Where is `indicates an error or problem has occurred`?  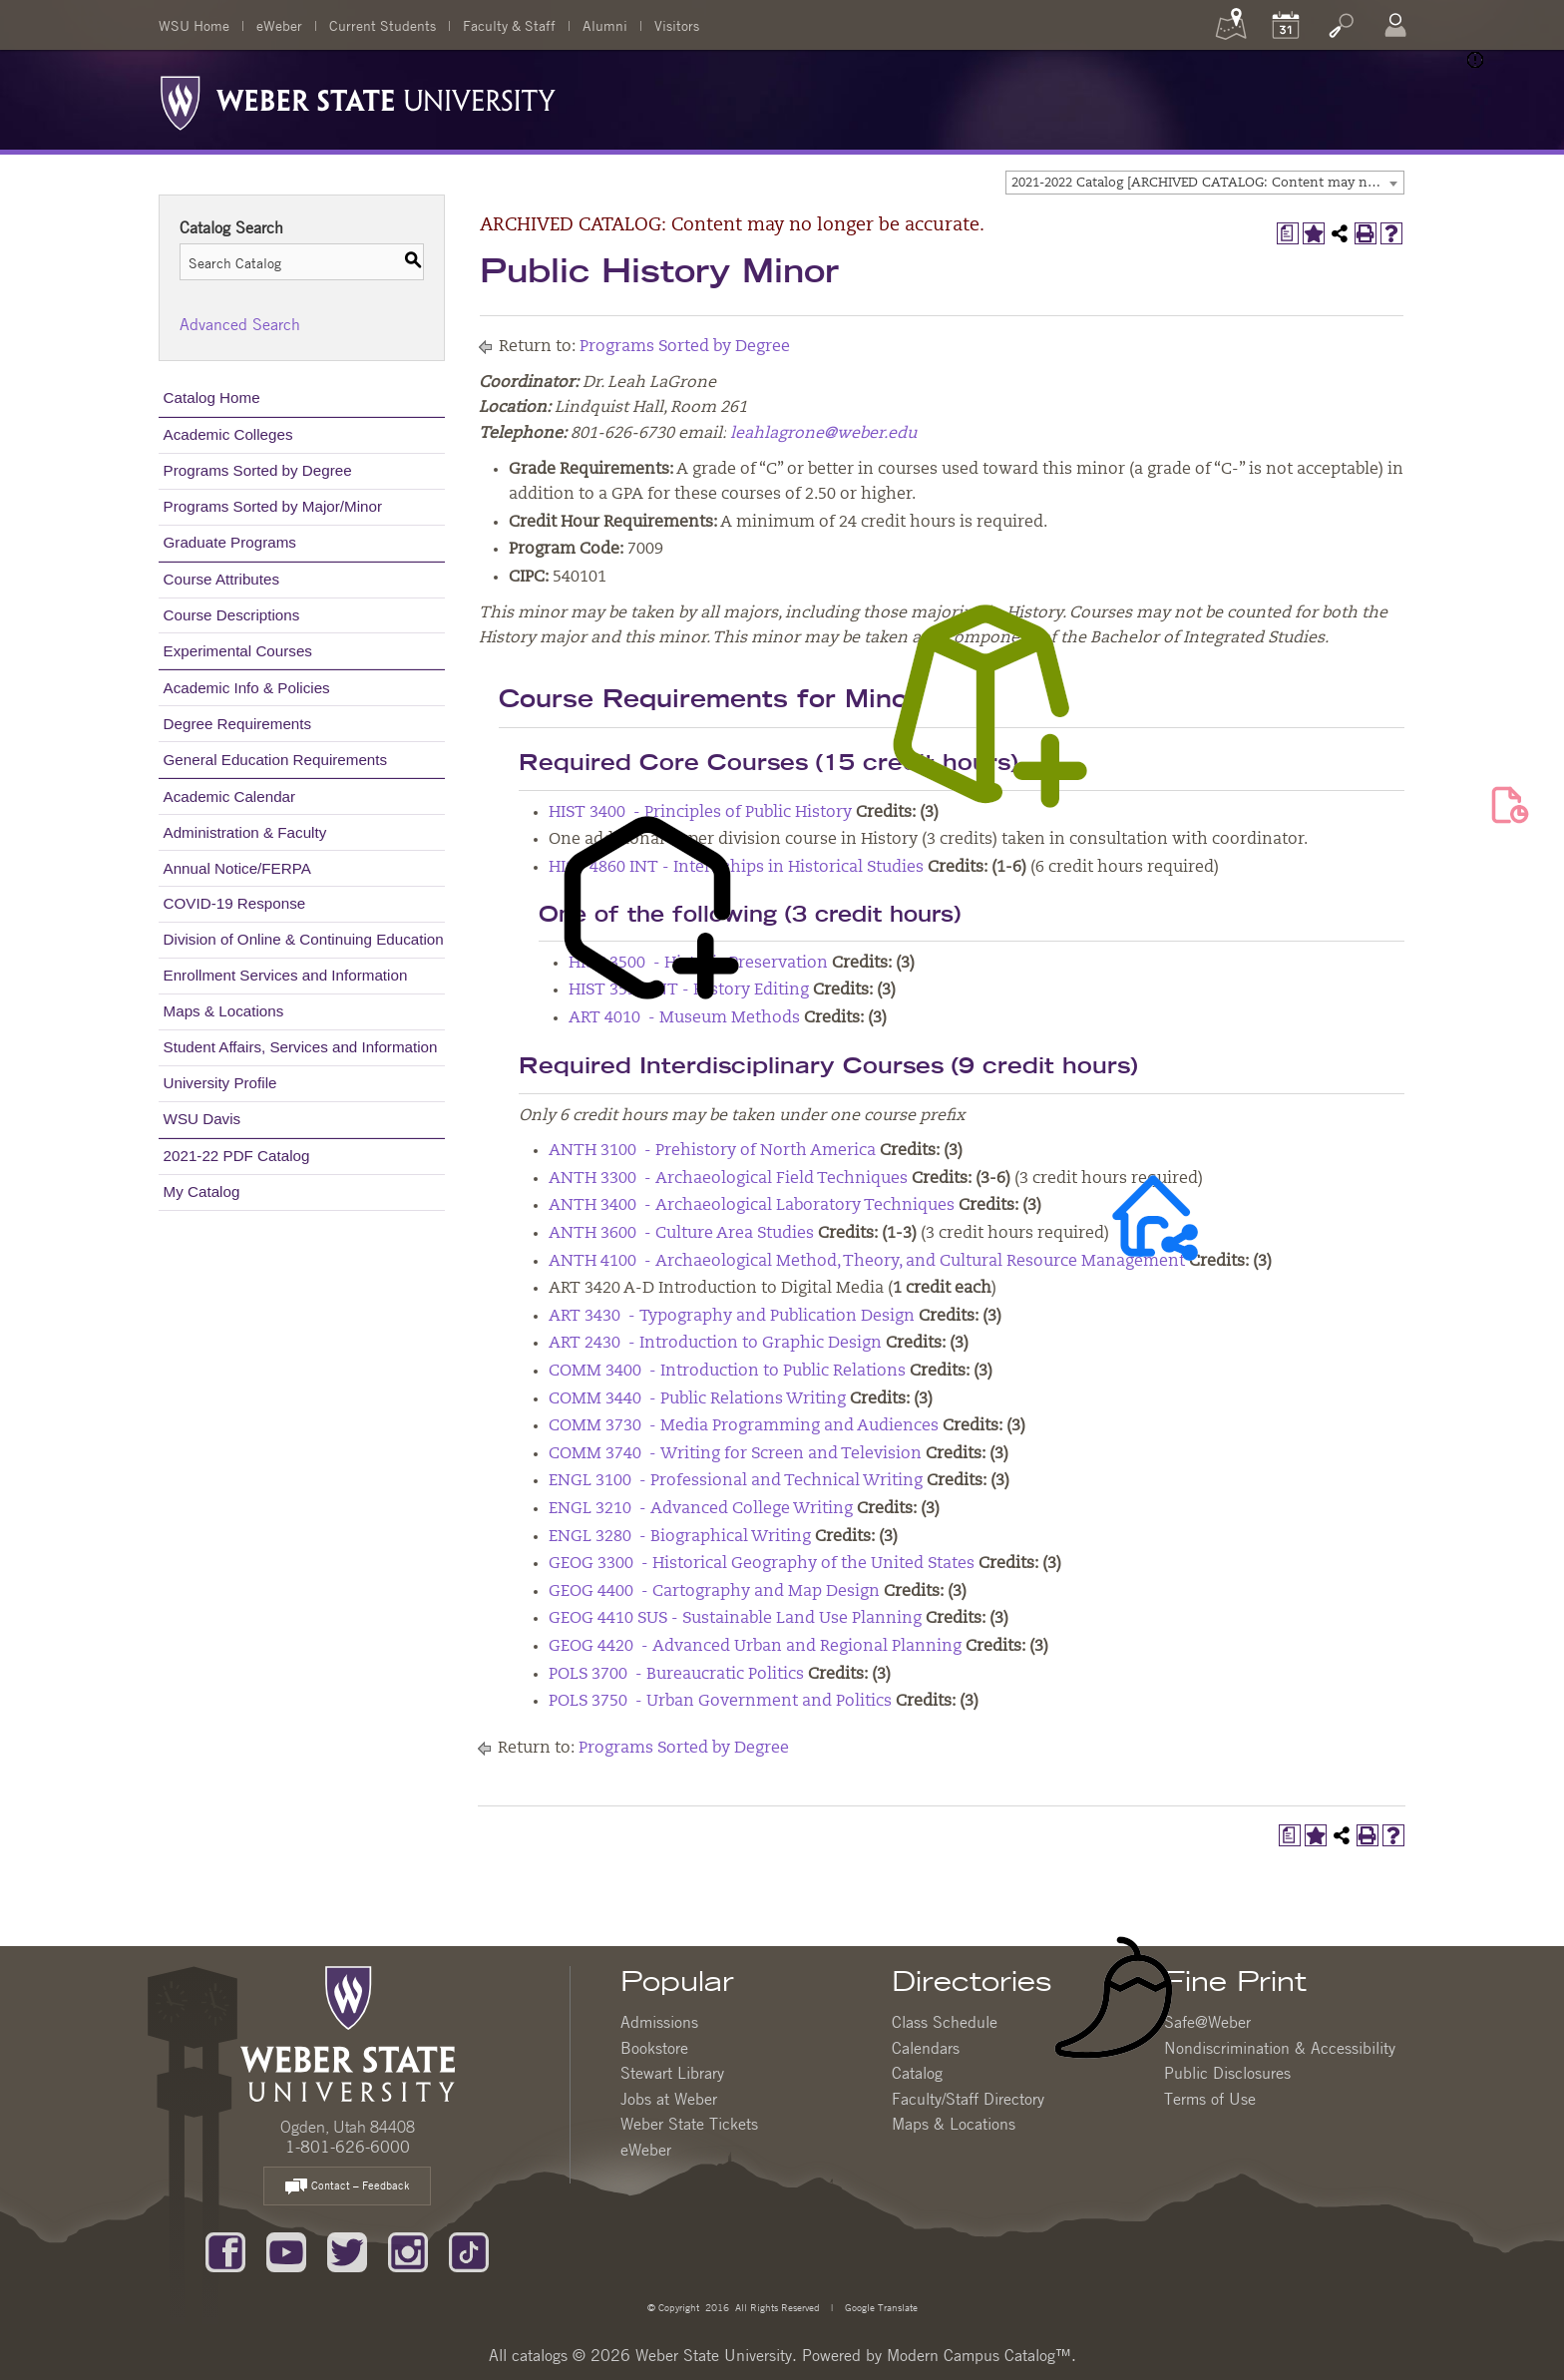
indicates an error or problem has occurred is located at coordinates (1475, 60).